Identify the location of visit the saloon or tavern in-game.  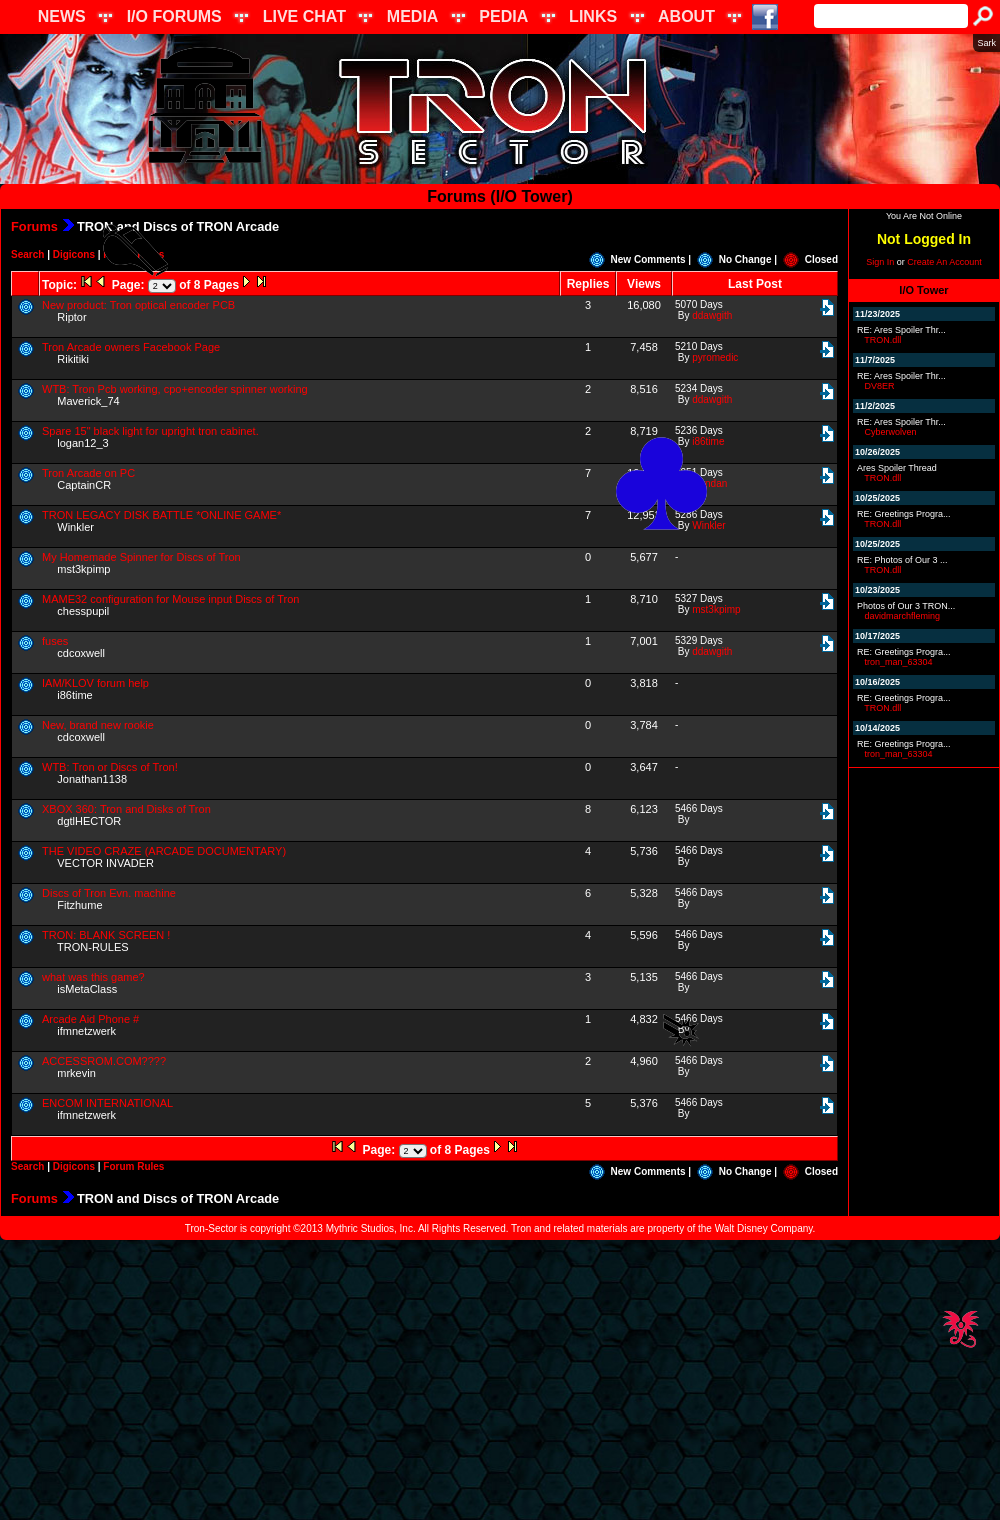
(205, 105).